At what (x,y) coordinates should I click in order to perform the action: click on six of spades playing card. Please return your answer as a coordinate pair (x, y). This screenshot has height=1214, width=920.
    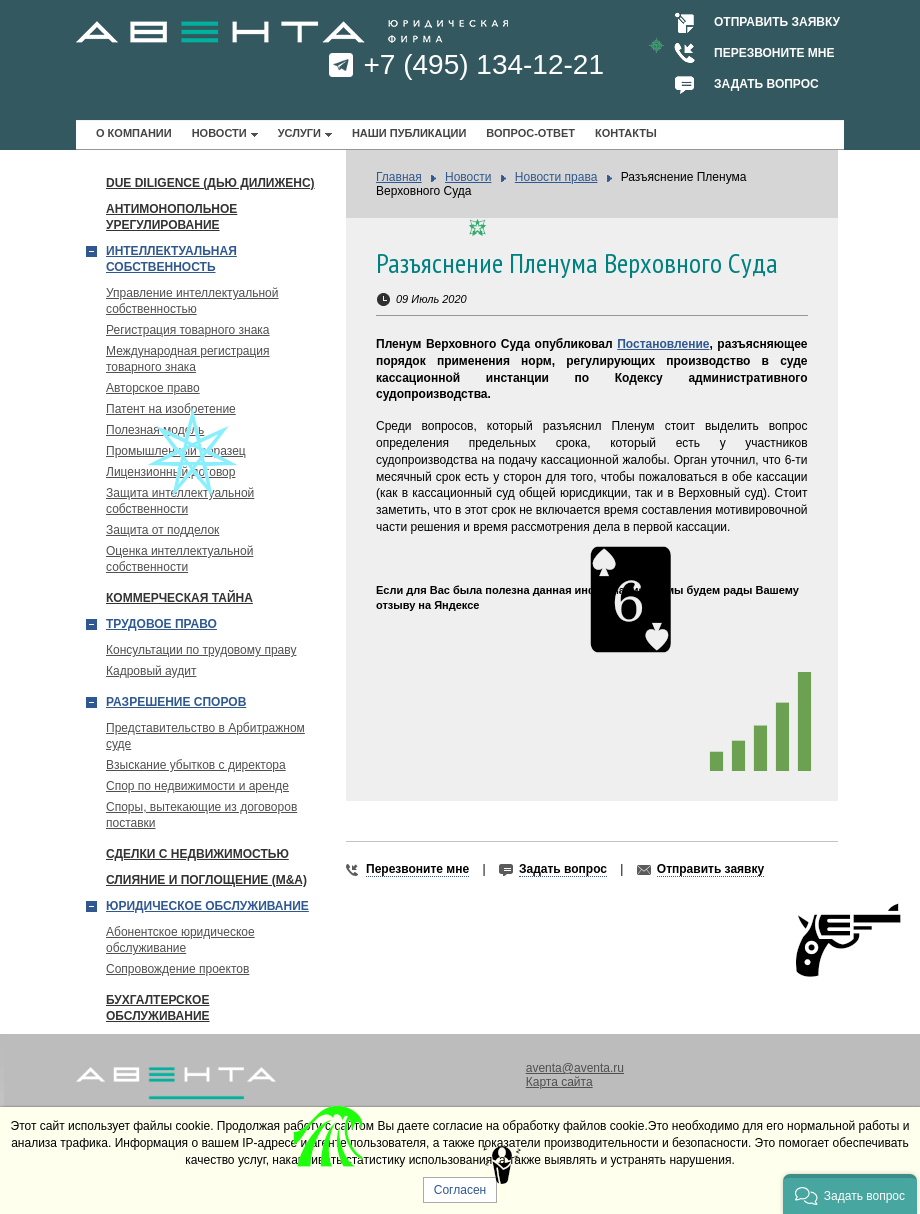
    Looking at the image, I should click on (630, 599).